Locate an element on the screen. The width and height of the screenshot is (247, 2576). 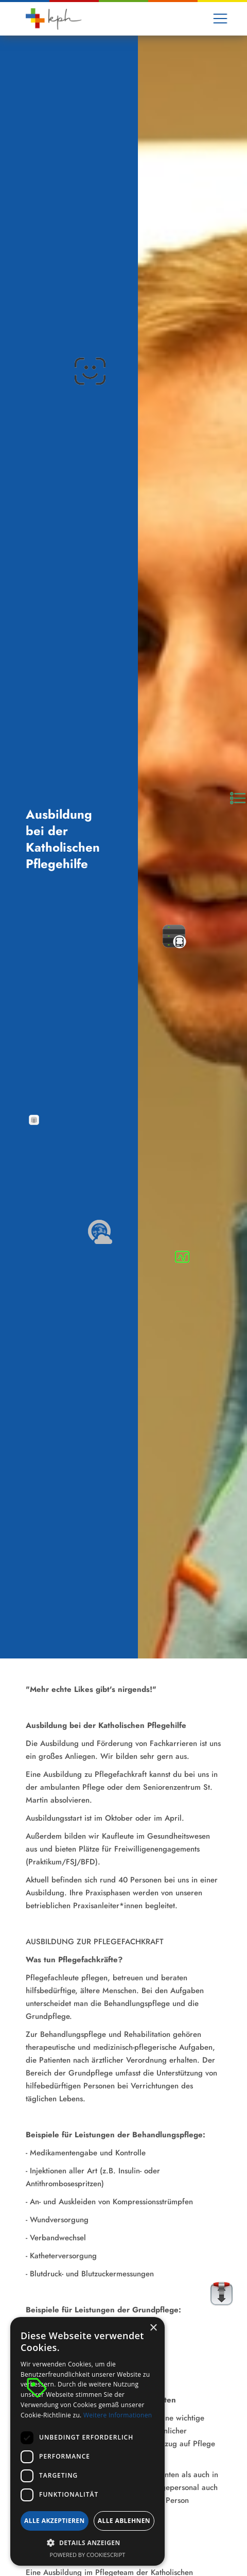
open sqlitebrowser database application is located at coordinates (34, 1120).